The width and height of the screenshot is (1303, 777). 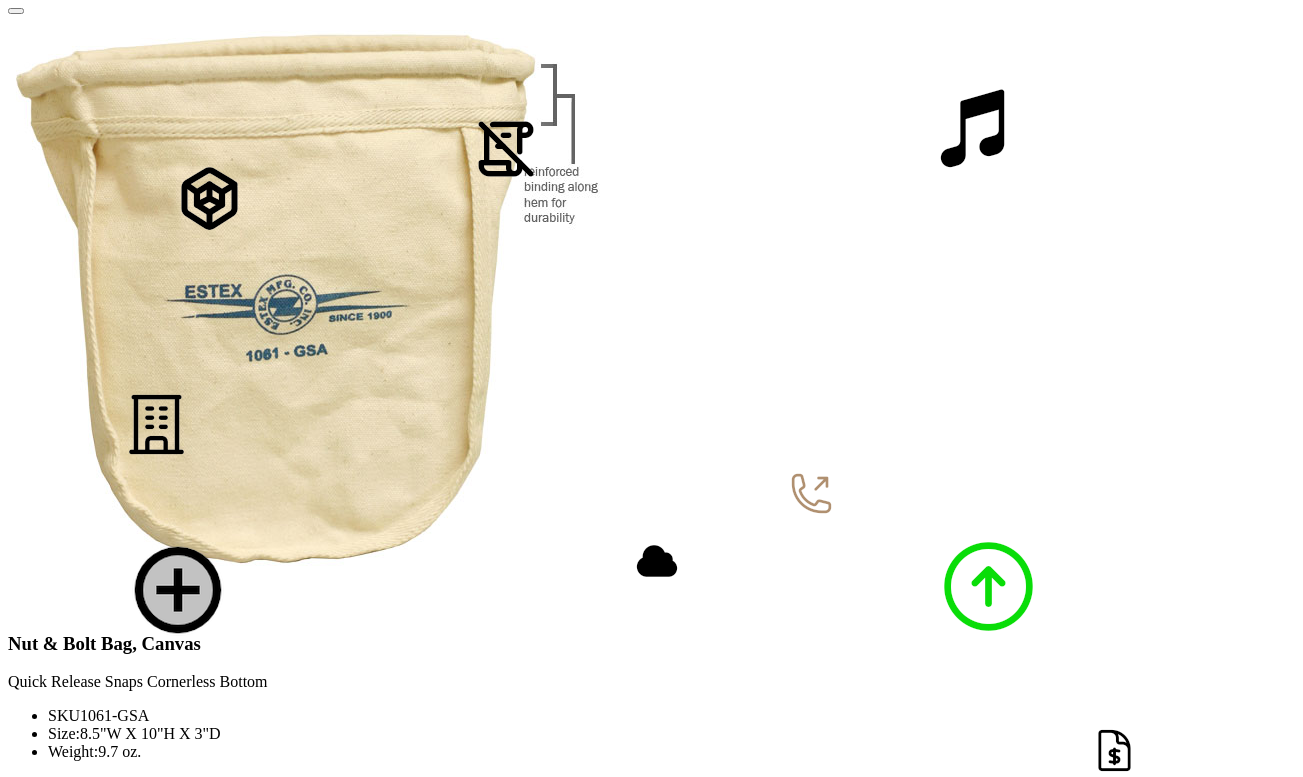 What do you see at coordinates (1114, 750) in the screenshot?
I see `view financial document or invoice` at bounding box center [1114, 750].